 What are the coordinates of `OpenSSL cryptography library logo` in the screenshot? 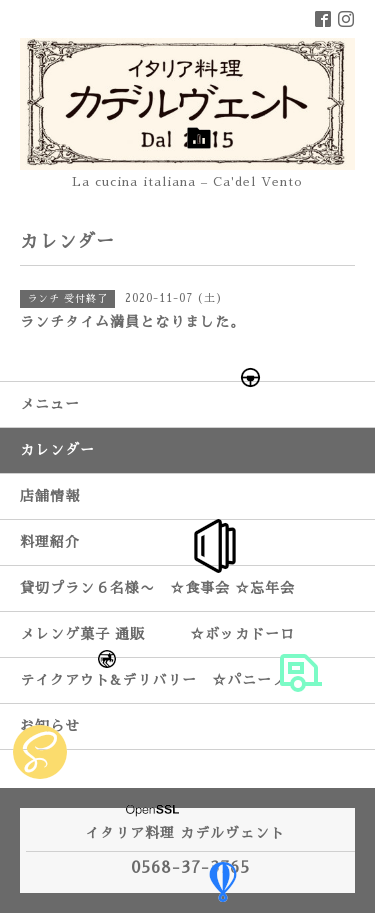 It's located at (152, 810).